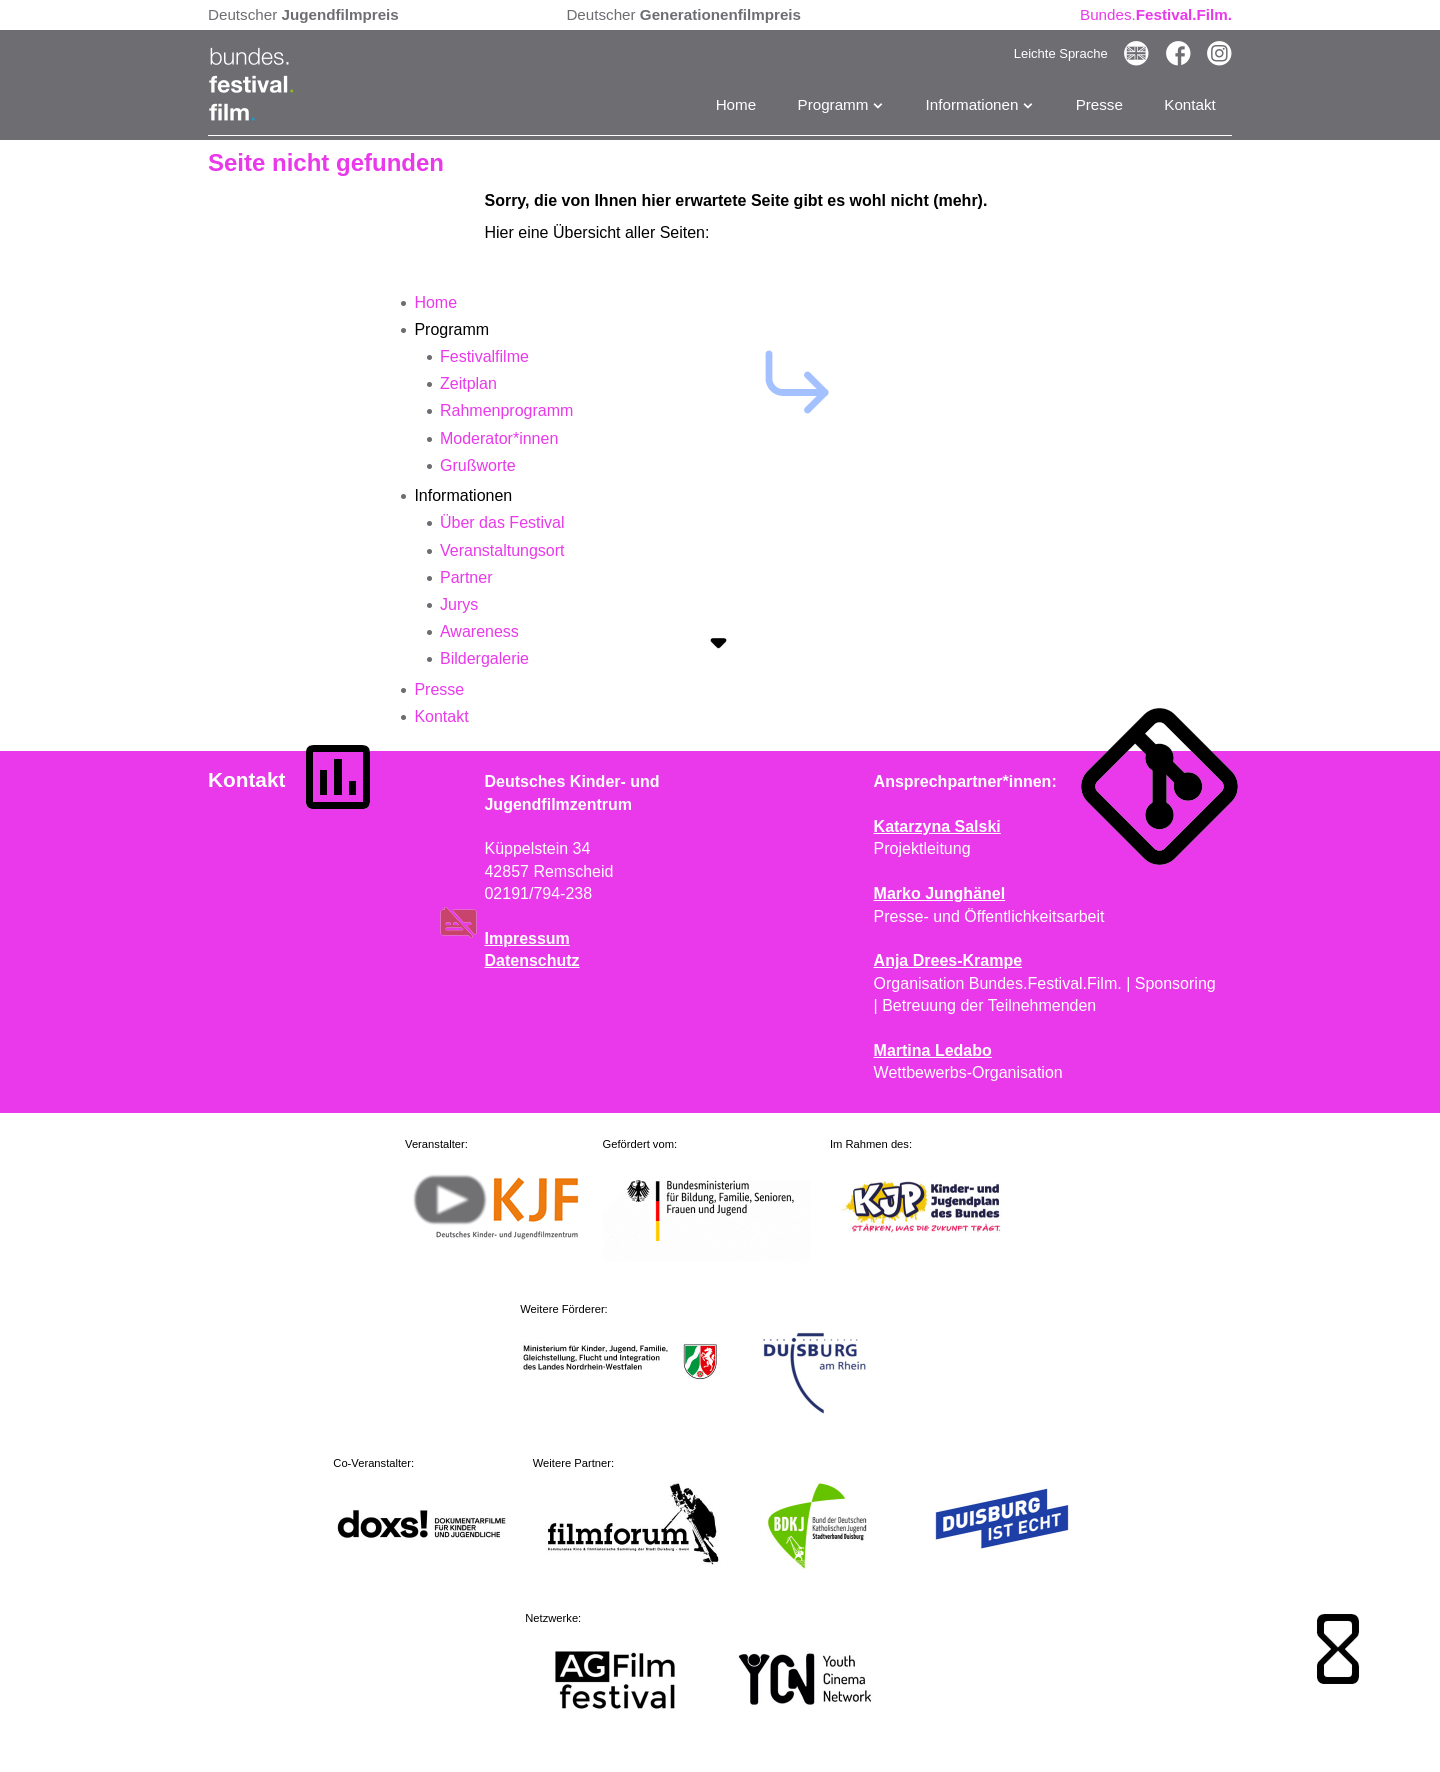 The height and width of the screenshot is (1772, 1440). What do you see at coordinates (718, 642) in the screenshot?
I see `expand dropdown menu` at bounding box center [718, 642].